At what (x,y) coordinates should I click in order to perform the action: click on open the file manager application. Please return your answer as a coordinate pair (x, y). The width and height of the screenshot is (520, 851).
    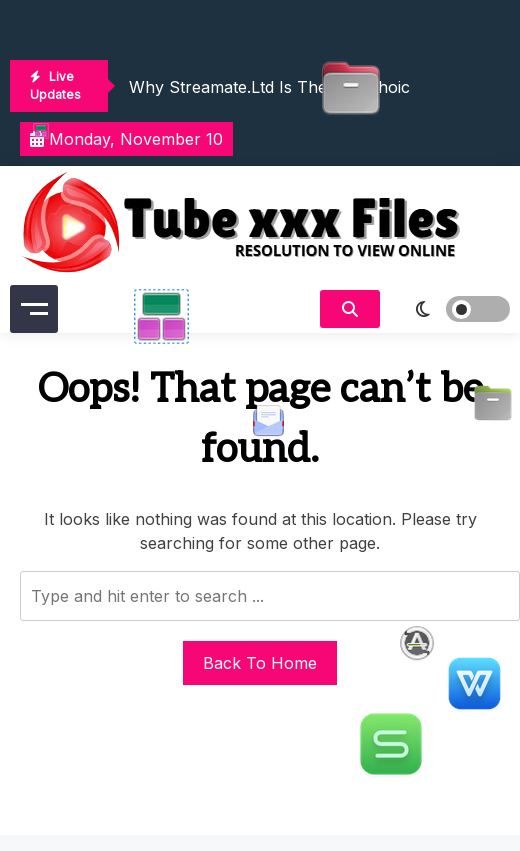
    Looking at the image, I should click on (493, 403).